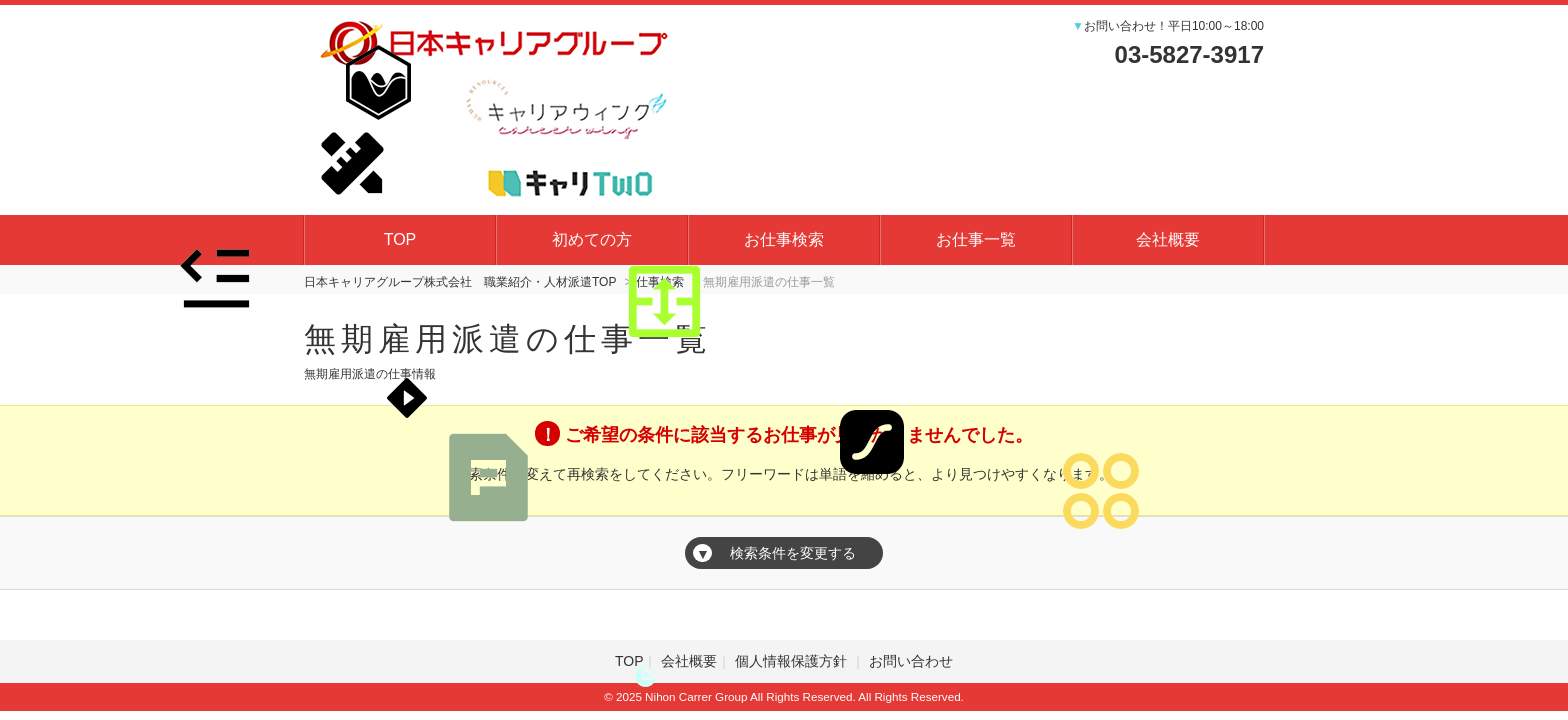 This screenshot has width=1568, height=720. Describe the element at coordinates (352, 163) in the screenshot. I see `access design tools` at that location.